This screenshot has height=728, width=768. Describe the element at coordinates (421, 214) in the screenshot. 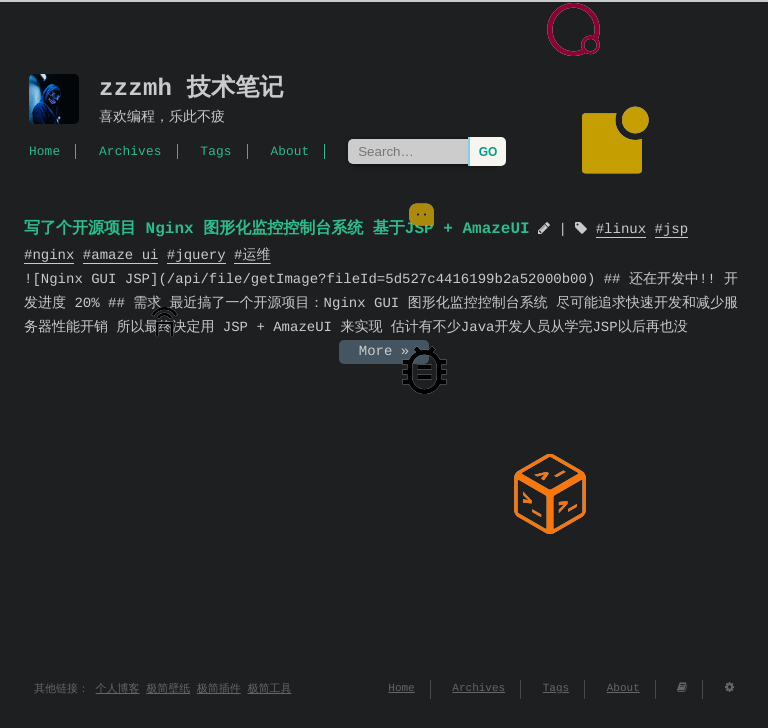

I see `open messaging or chat app` at that location.